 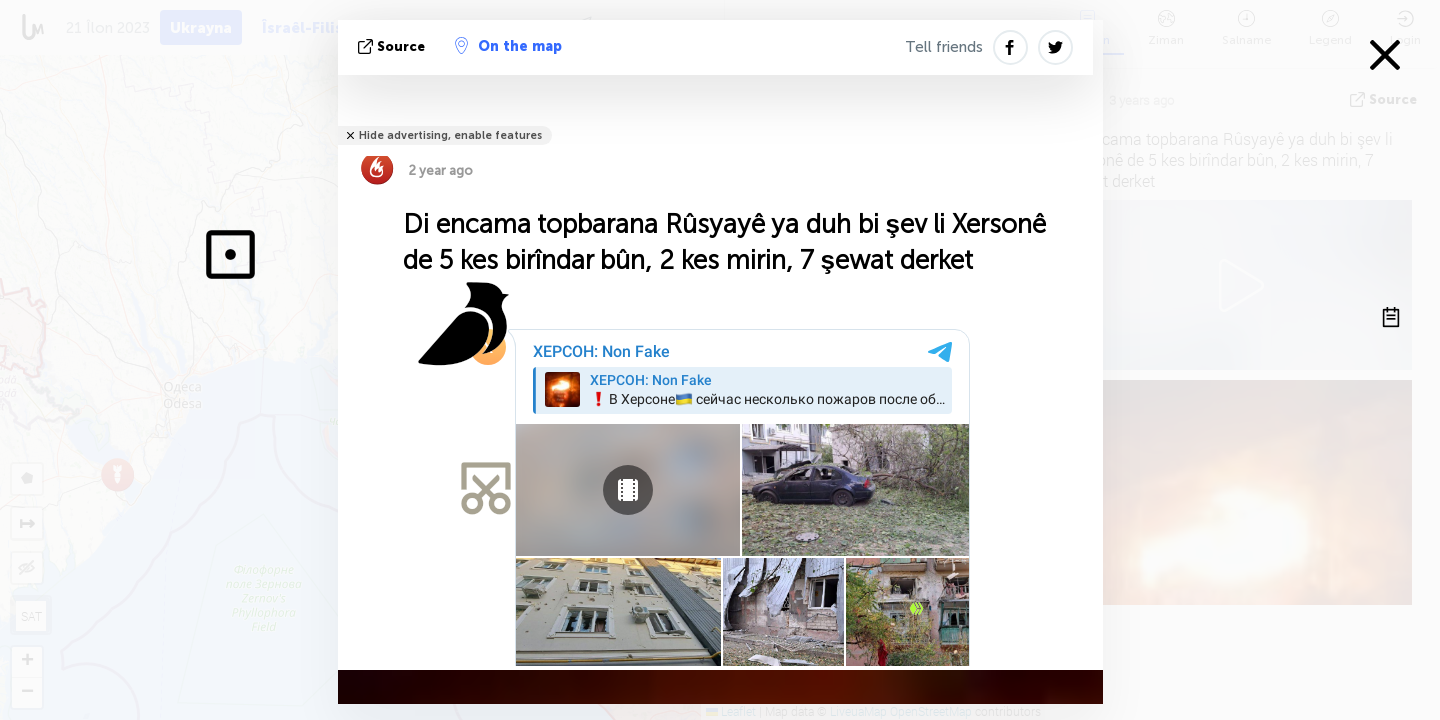 What do you see at coordinates (230, 254) in the screenshot?
I see `roll the dice or generate a random result` at bounding box center [230, 254].